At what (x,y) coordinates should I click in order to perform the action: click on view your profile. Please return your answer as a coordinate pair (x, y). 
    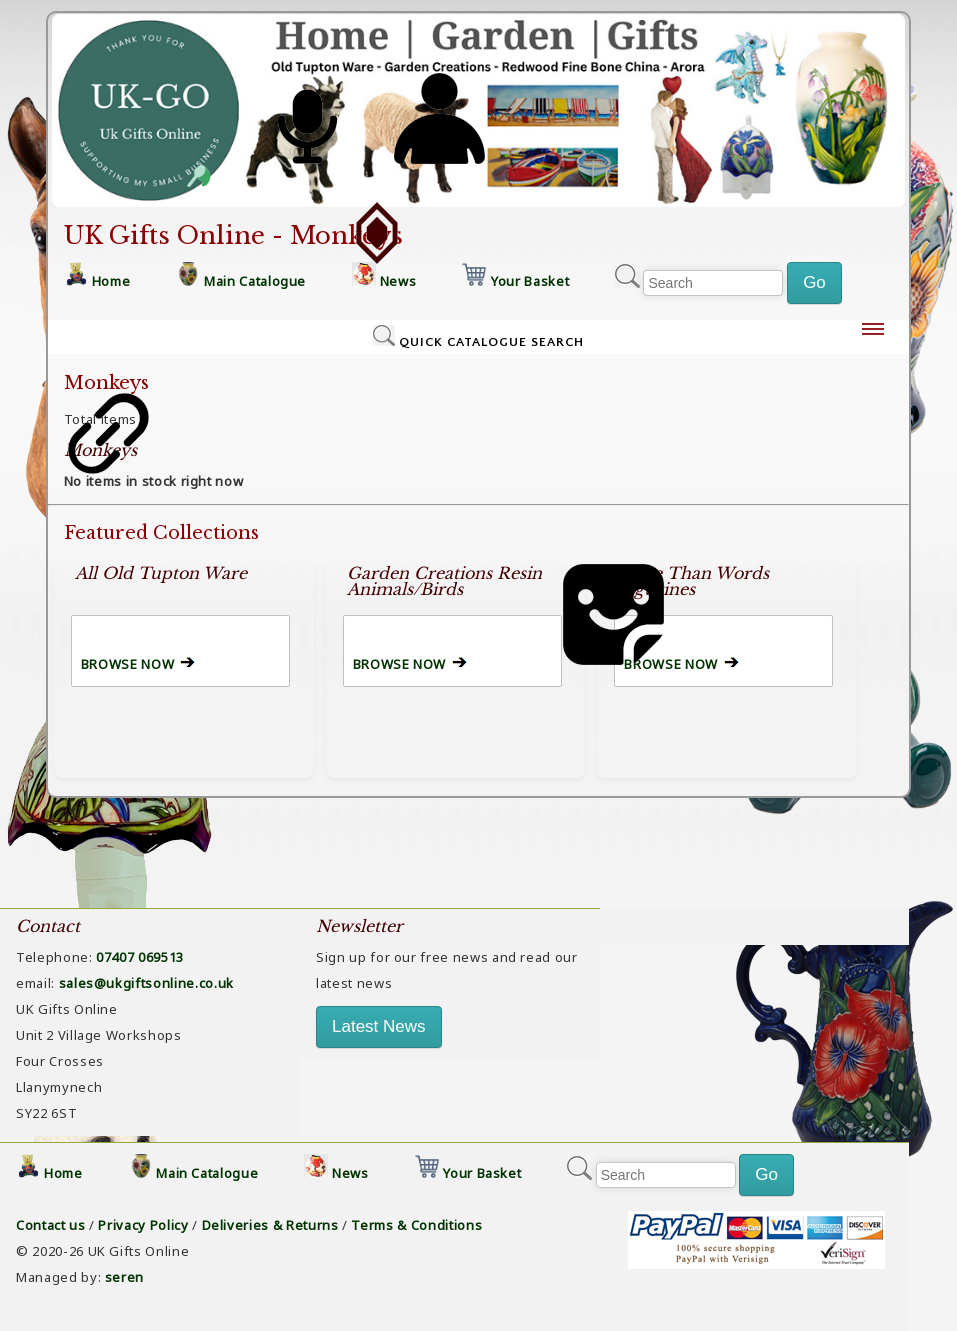
    Looking at the image, I should click on (439, 118).